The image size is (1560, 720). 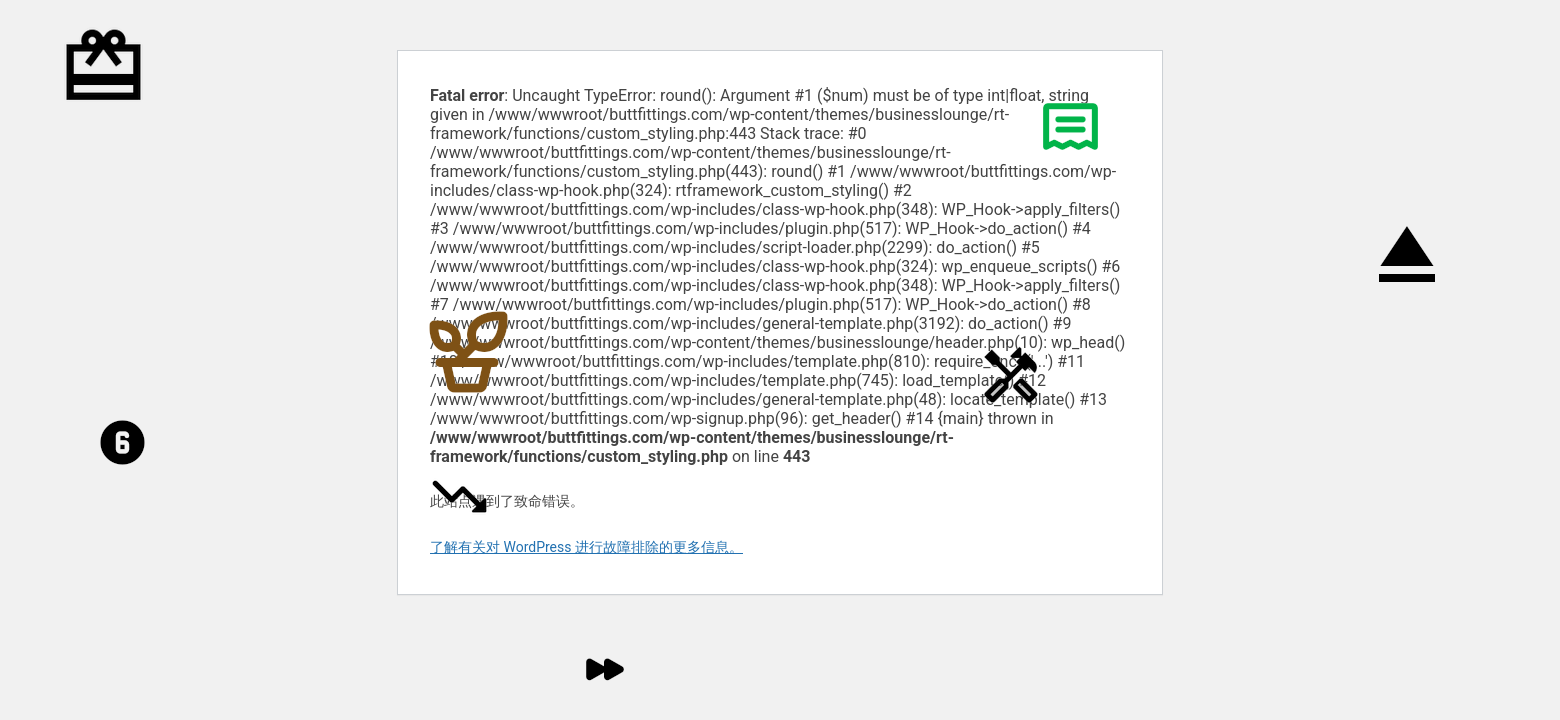 I want to click on redeem a gift card or promo code, so click(x=103, y=66).